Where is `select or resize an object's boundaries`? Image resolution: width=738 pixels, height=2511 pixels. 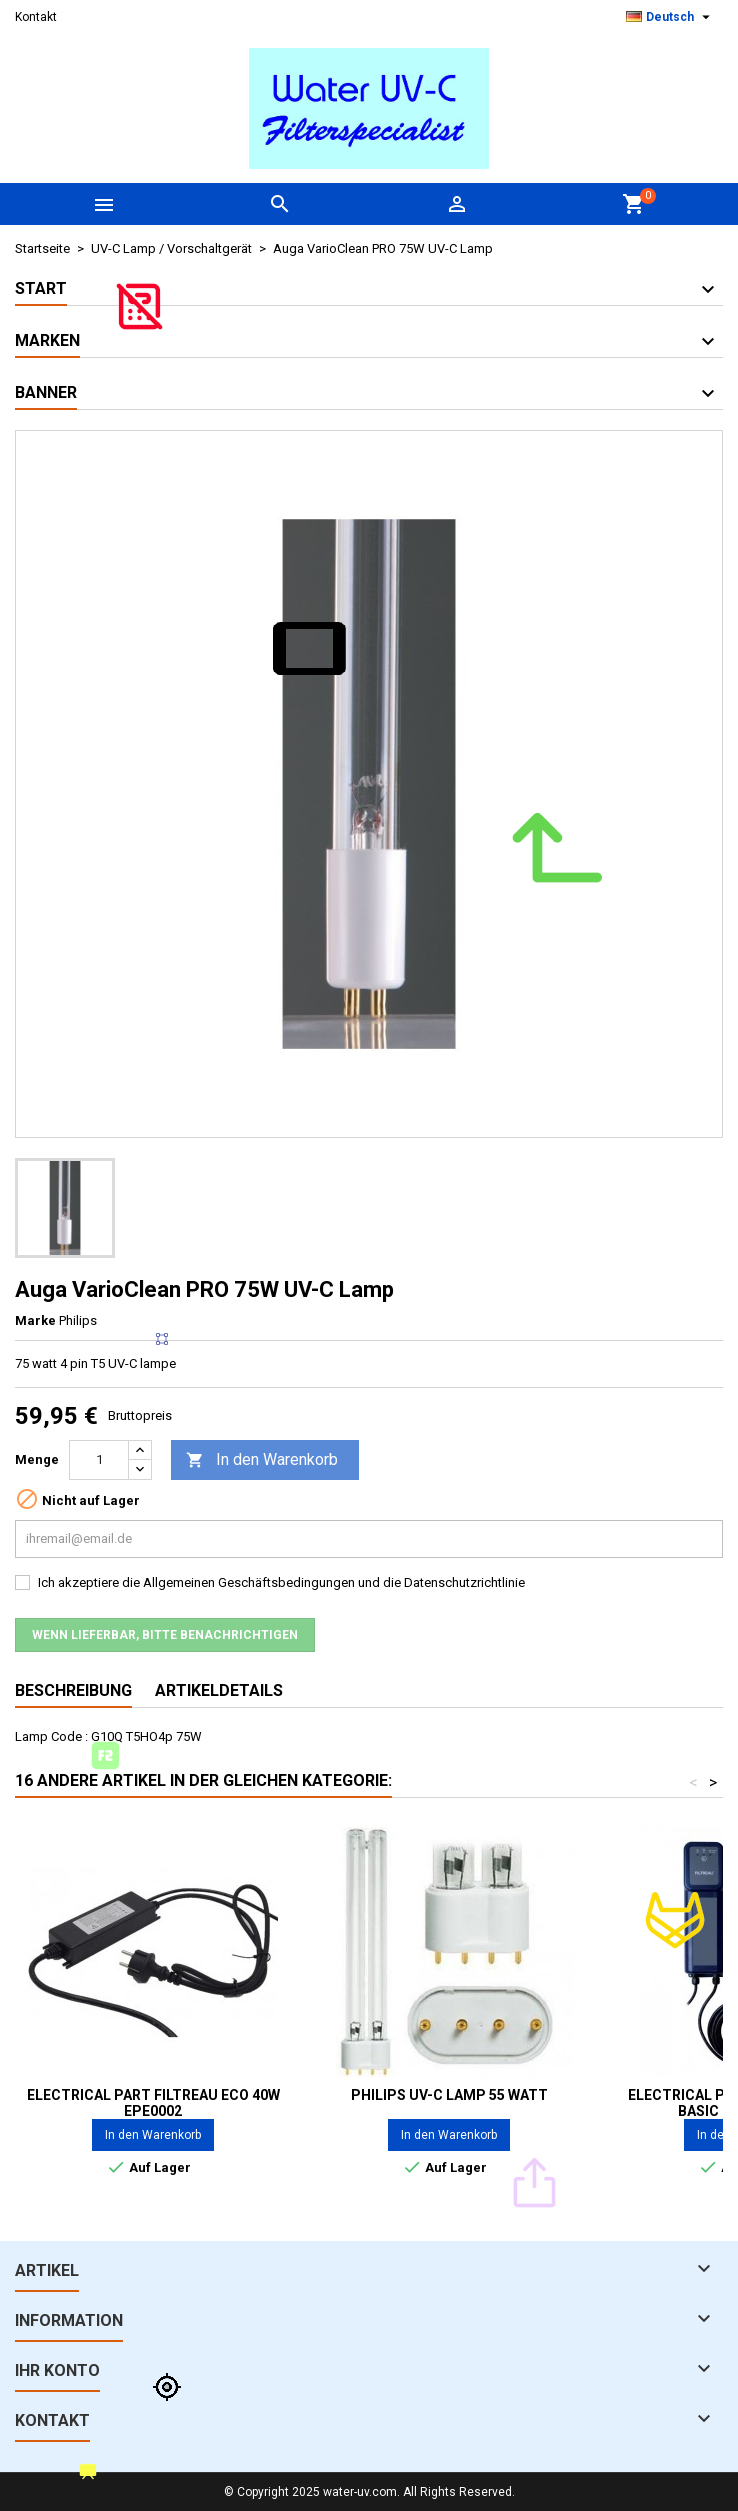 select or resize an object's boundaries is located at coordinates (162, 1339).